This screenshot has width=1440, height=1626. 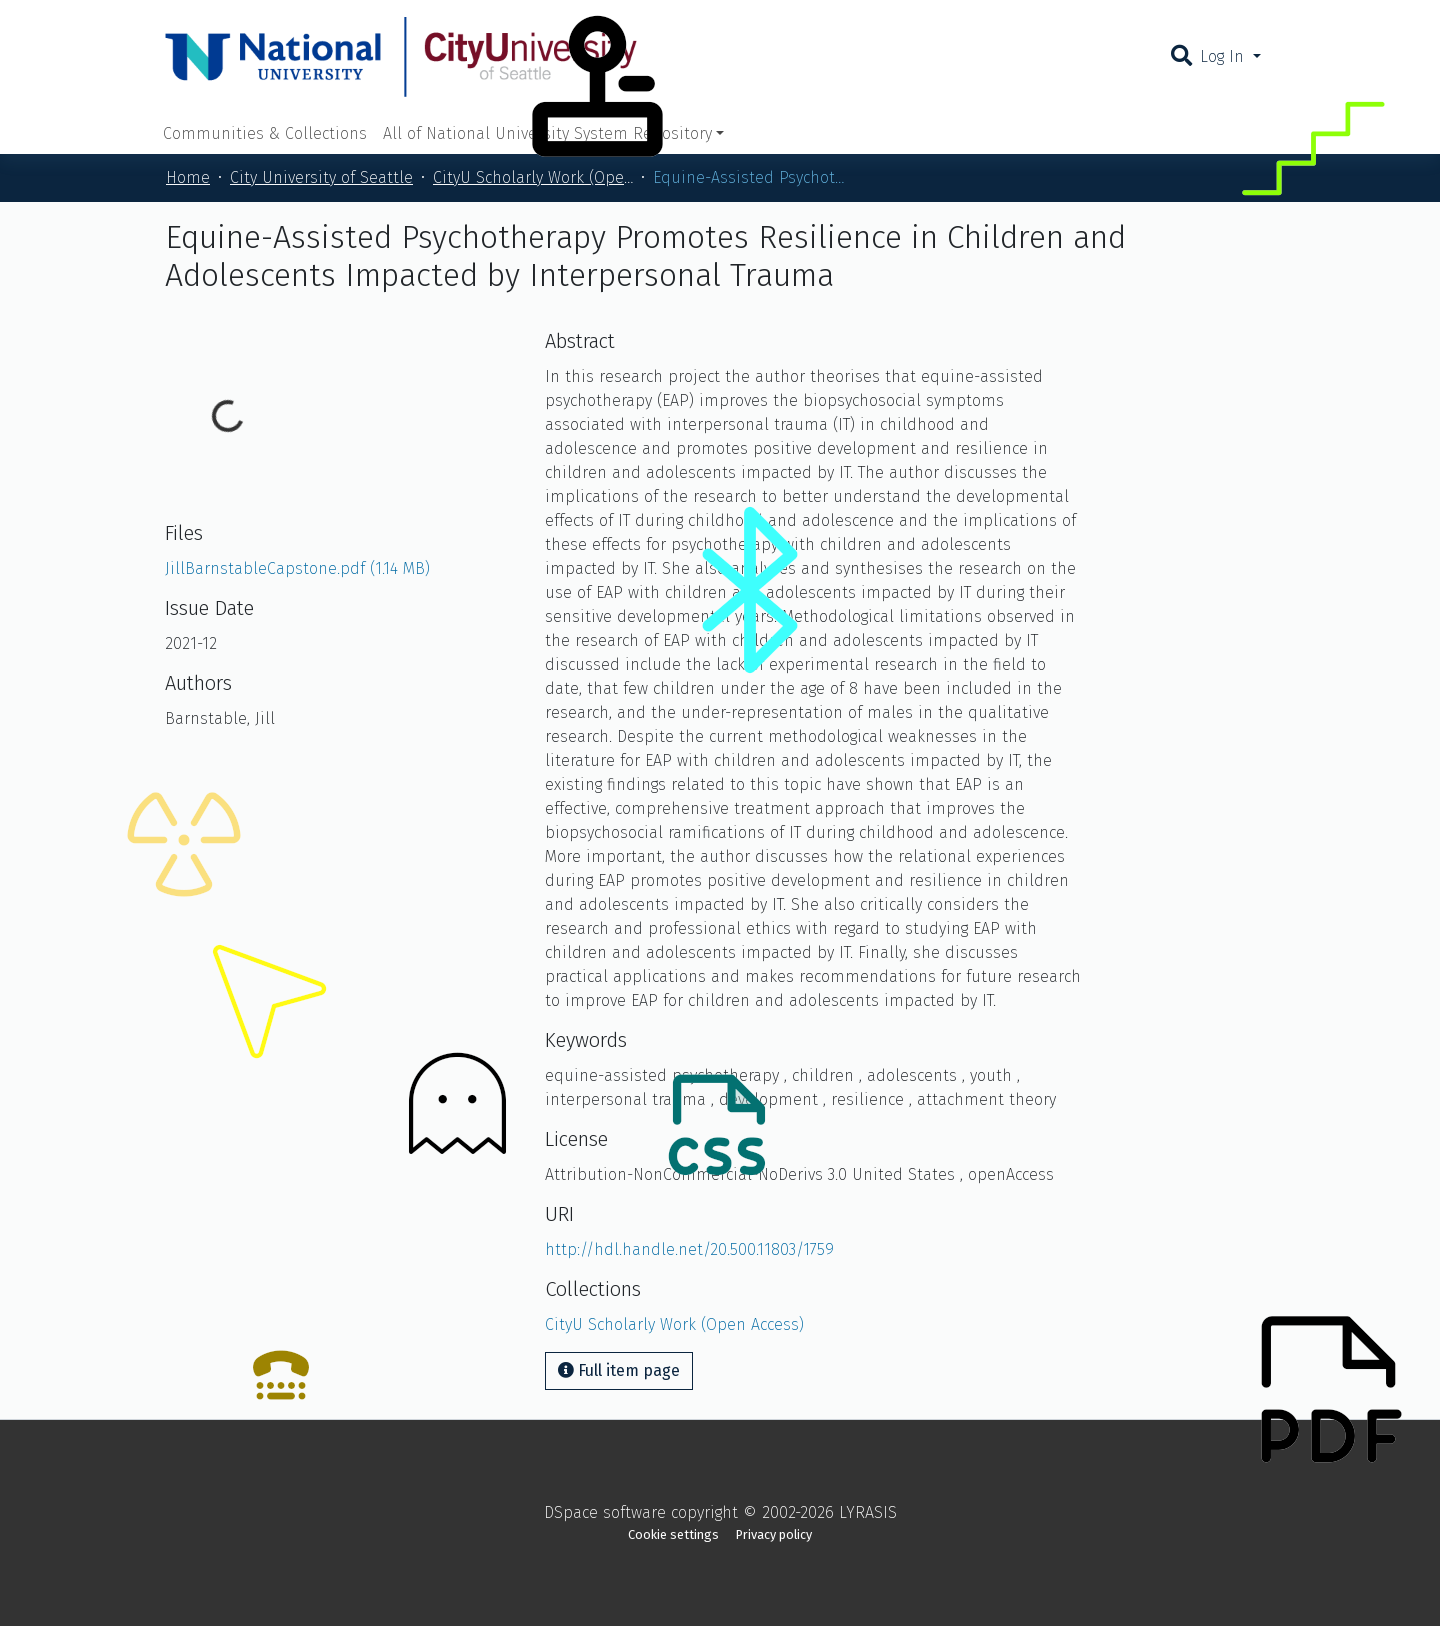 What do you see at coordinates (597, 91) in the screenshot?
I see `access gaming or controller settings` at bounding box center [597, 91].